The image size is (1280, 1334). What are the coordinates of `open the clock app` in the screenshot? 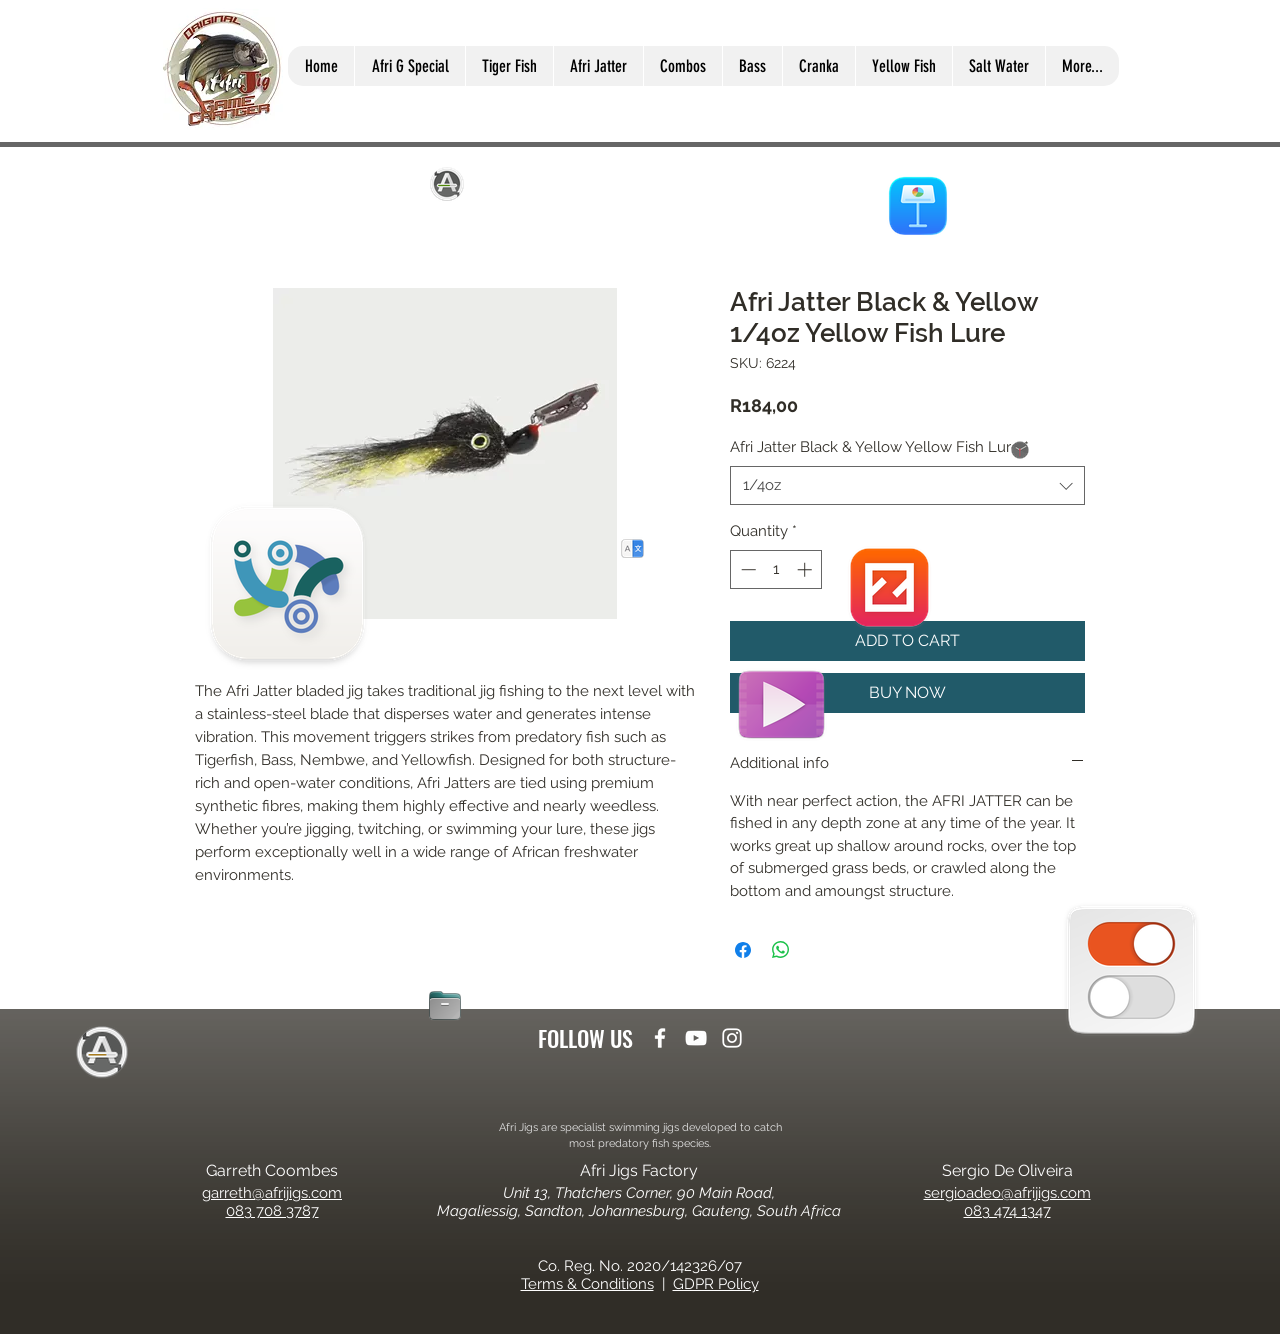 It's located at (1020, 450).